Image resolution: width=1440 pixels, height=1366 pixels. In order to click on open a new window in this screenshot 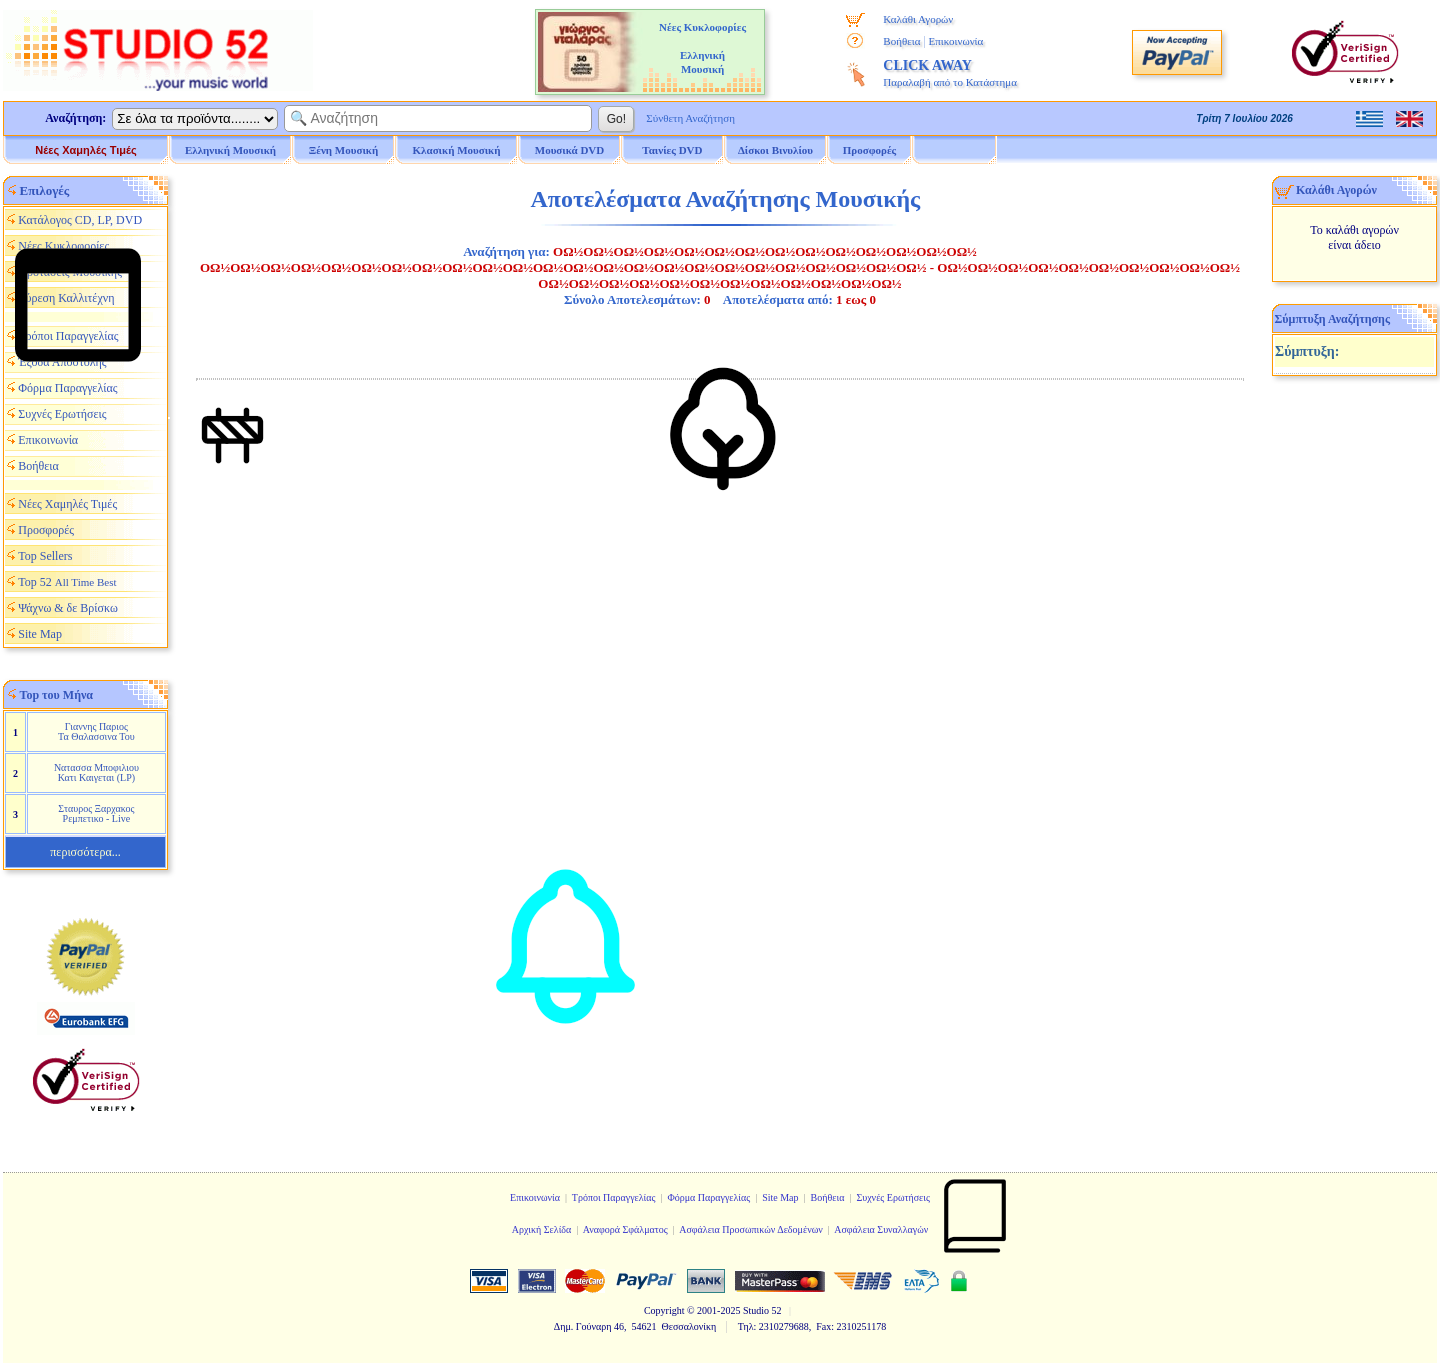, I will do `click(78, 305)`.